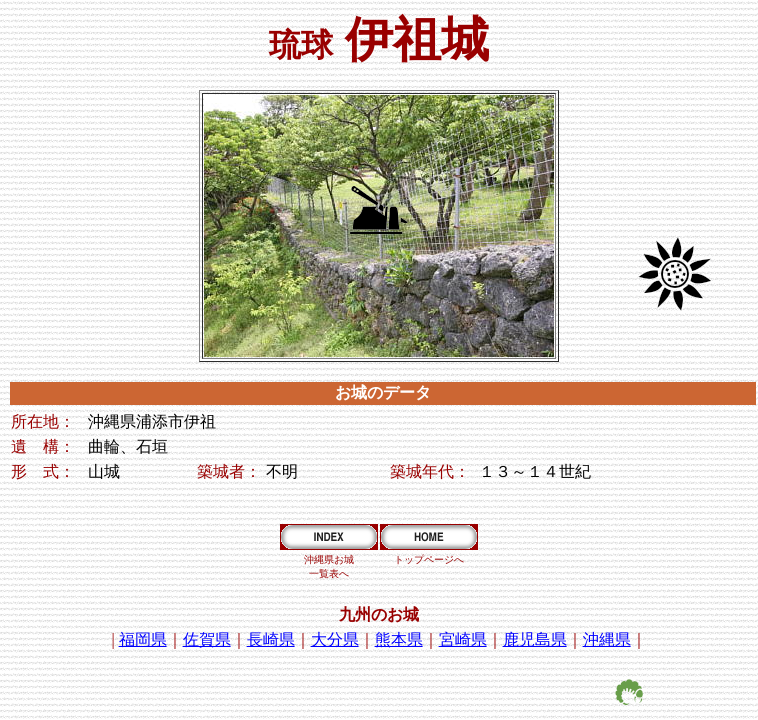 Image resolution: width=758 pixels, height=720 pixels. I want to click on butter ingredient in a cooking or recipe game, so click(379, 210).